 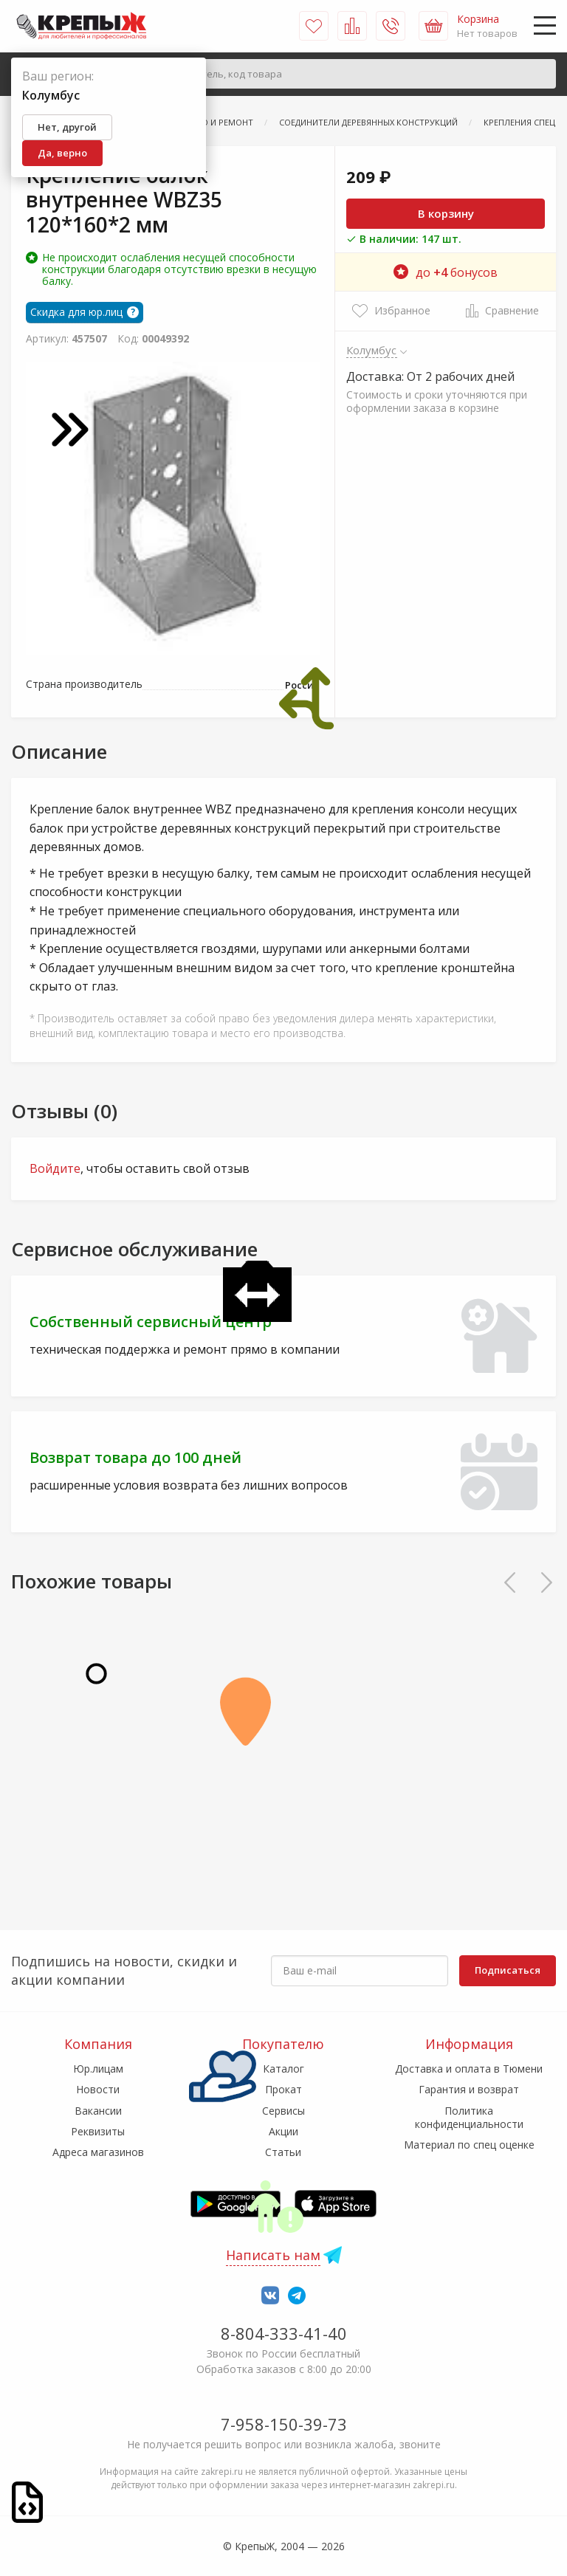 I want to click on skip forward or advance to the next item, so click(x=69, y=430).